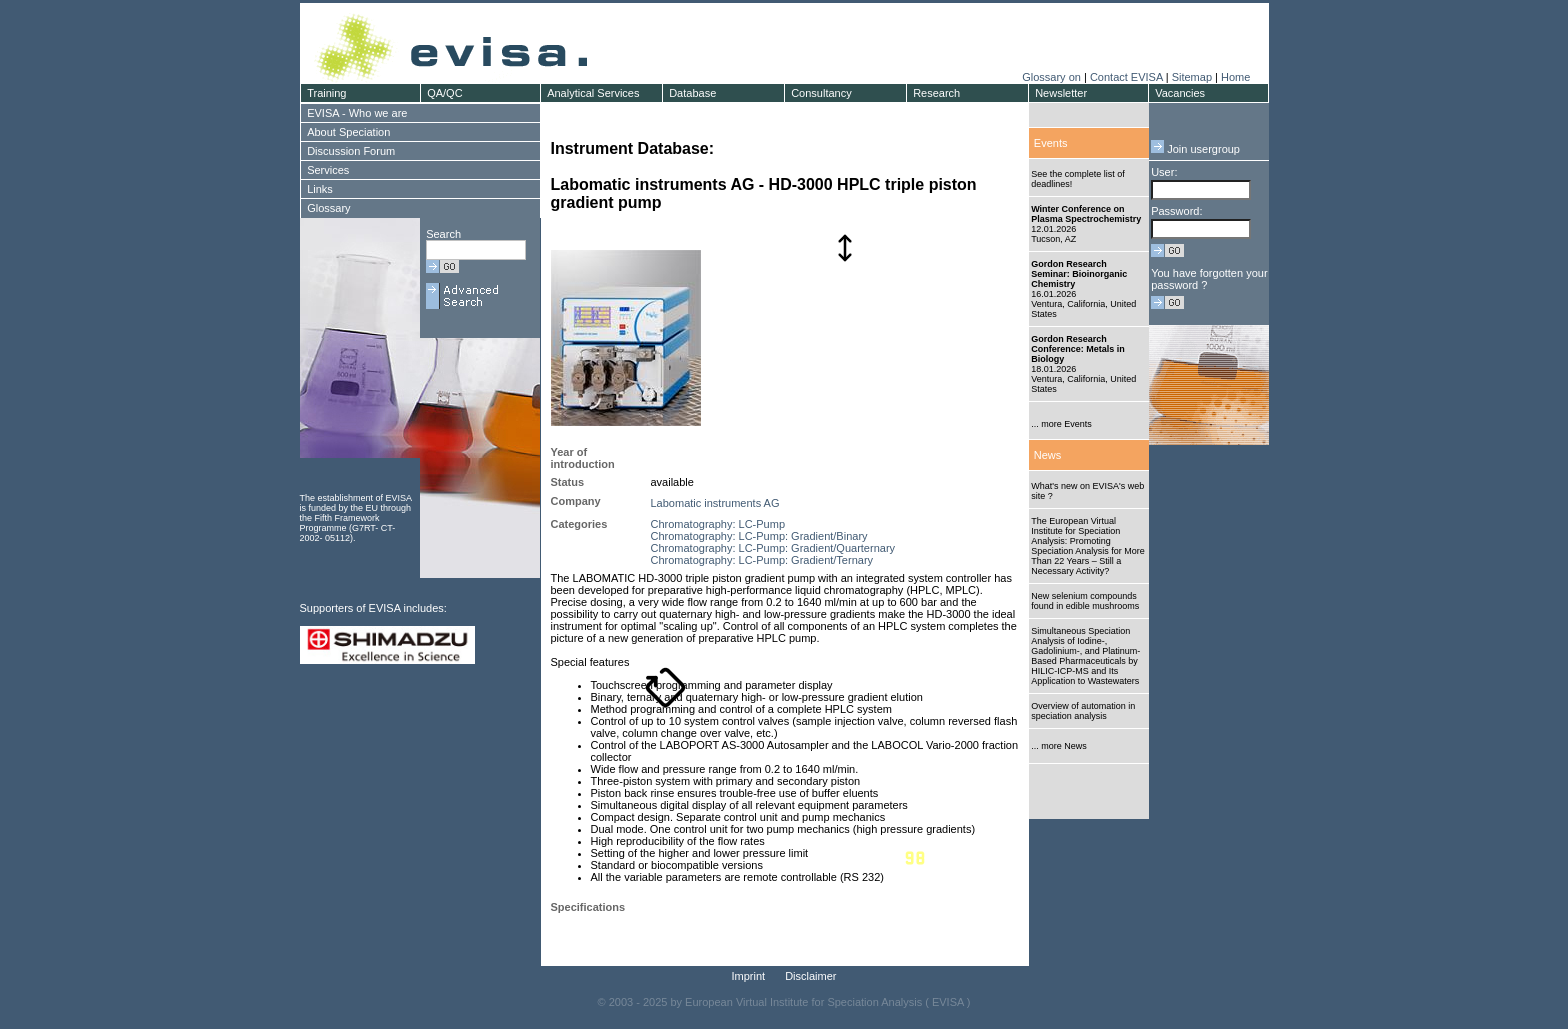  Describe the element at coordinates (915, 858) in the screenshot. I see `indicates item number 98 in a list or sequence` at that location.